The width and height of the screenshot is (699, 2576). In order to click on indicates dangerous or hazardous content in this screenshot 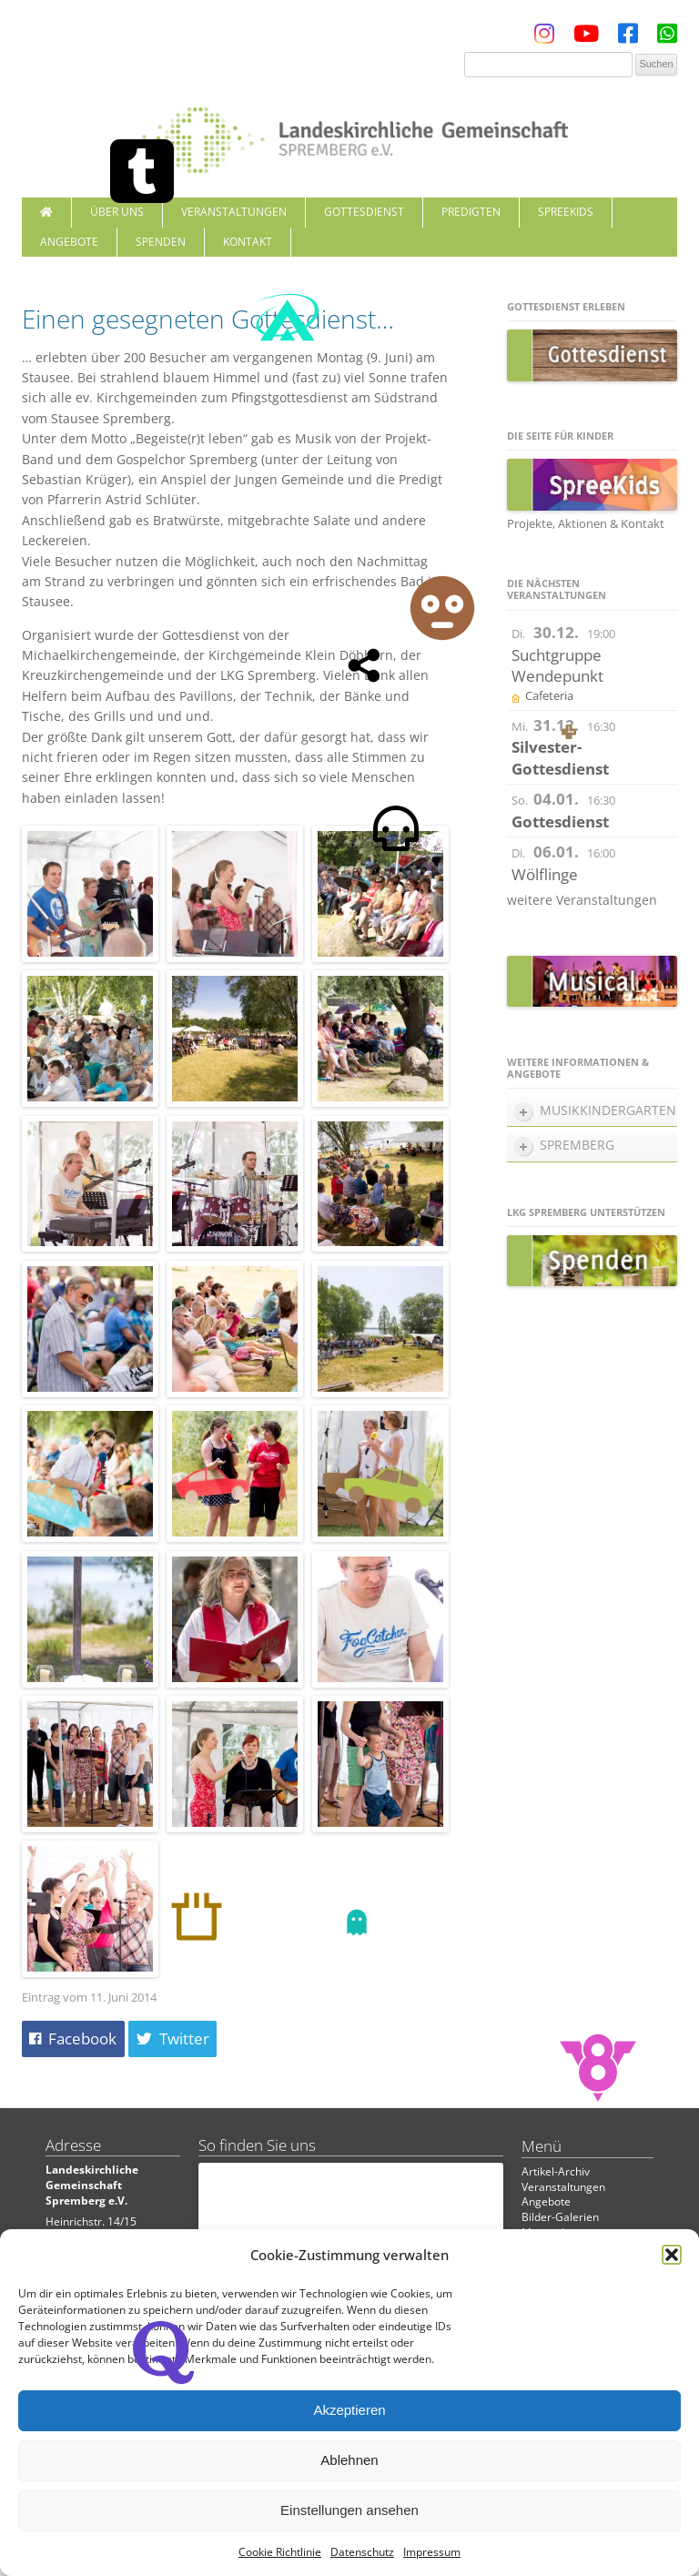, I will do `click(396, 828)`.